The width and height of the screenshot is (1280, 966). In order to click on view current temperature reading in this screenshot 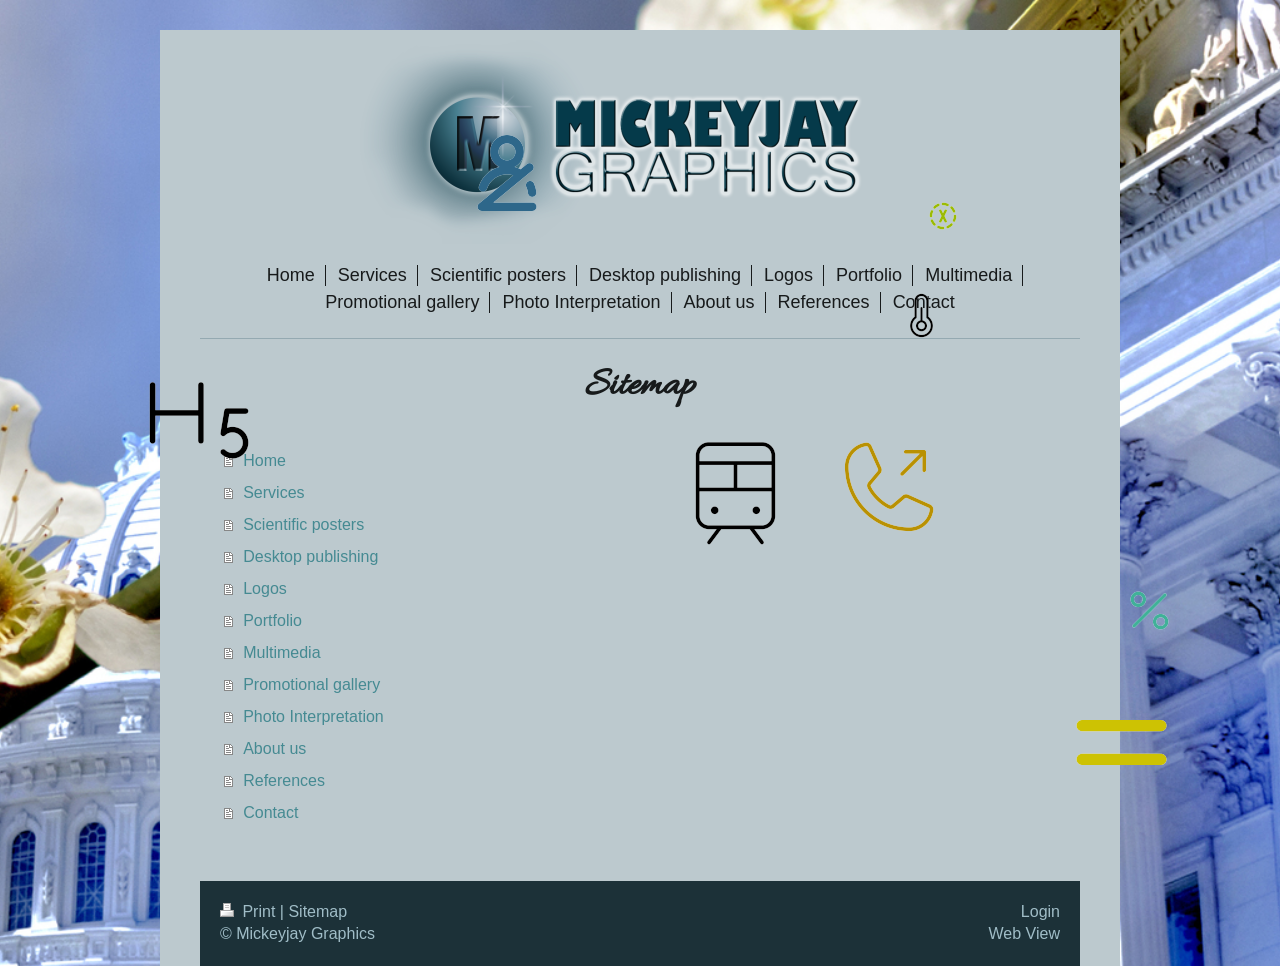, I will do `click(921, 315)`.